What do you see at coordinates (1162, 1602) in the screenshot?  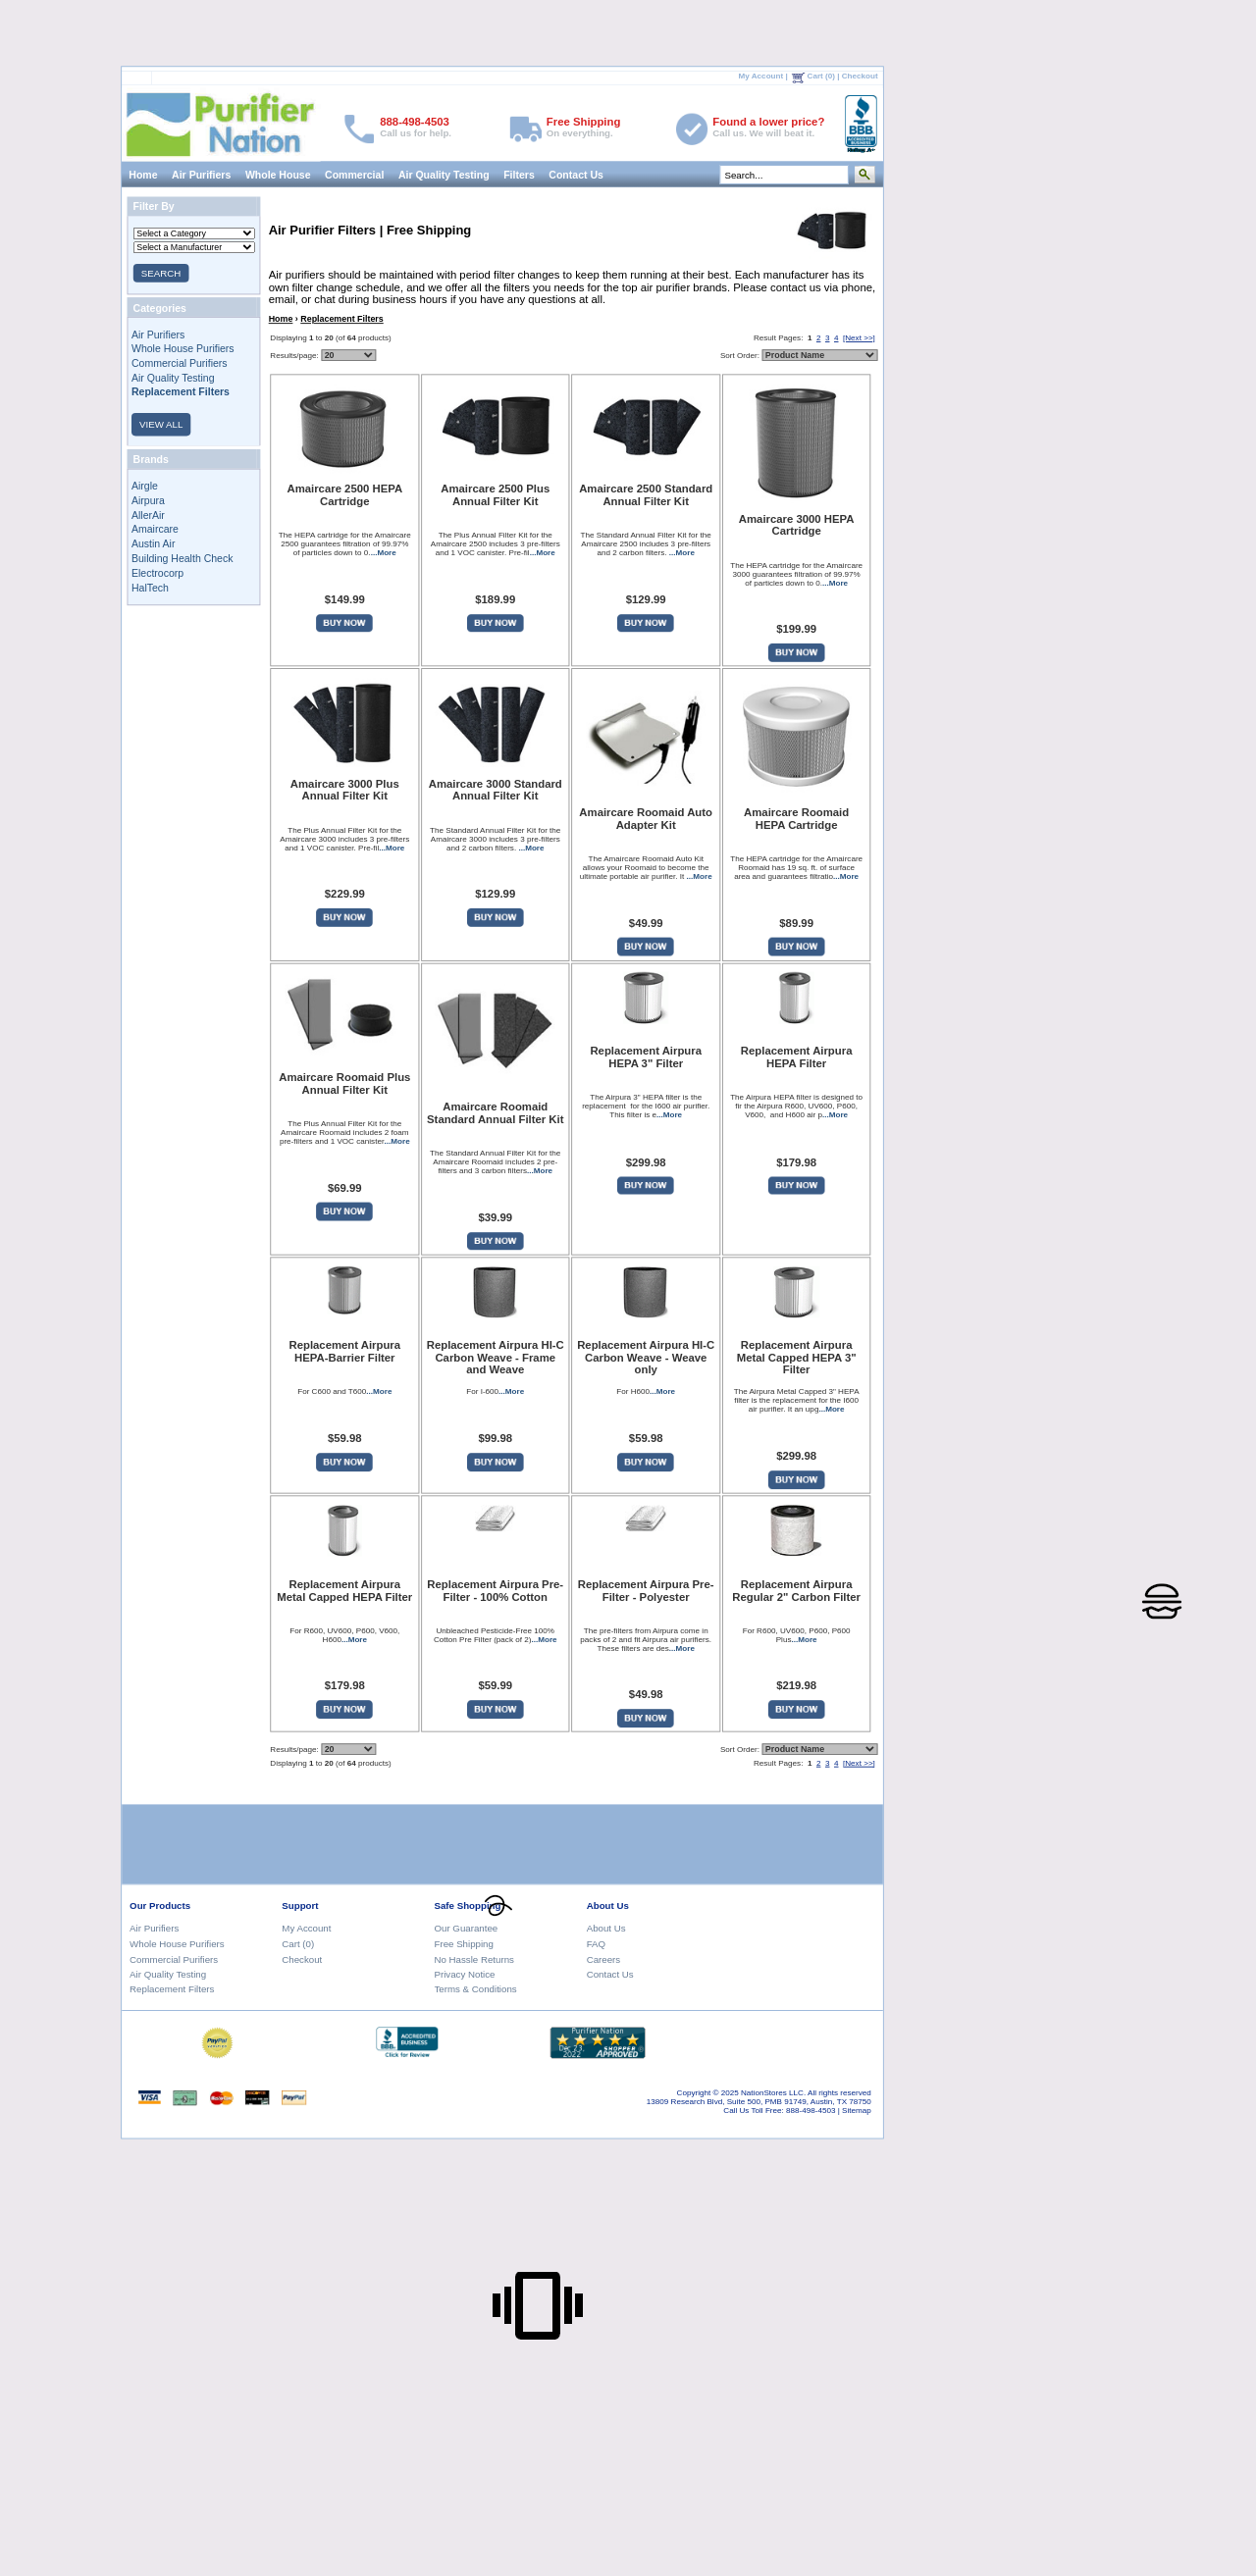 I see `food or restaurant category` at bounding box center [1162, 1602].